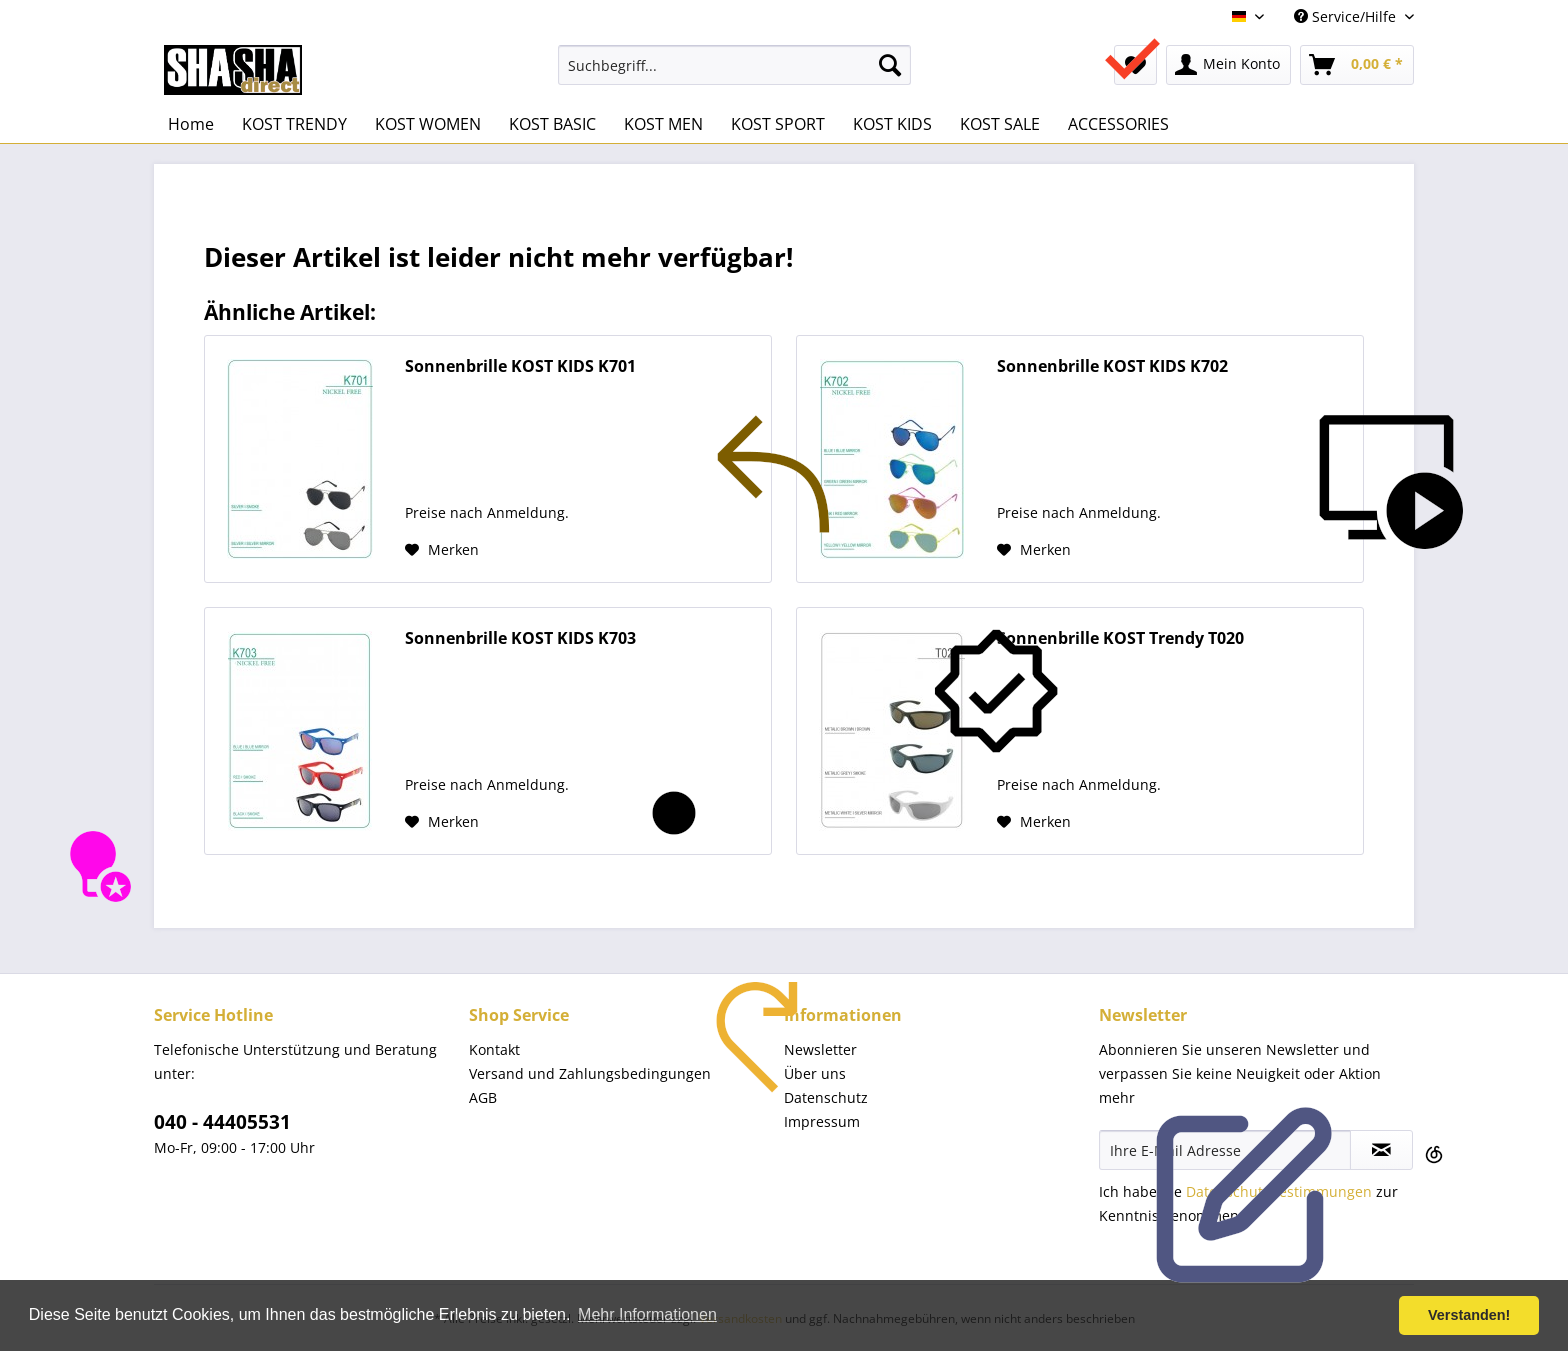 The height and width of the screenshot is (1351, 1568). What do you see at coordinates (674, 813) in the screenshot?
I see `indicates an unread notification or message` at bounding box center [674, 813].